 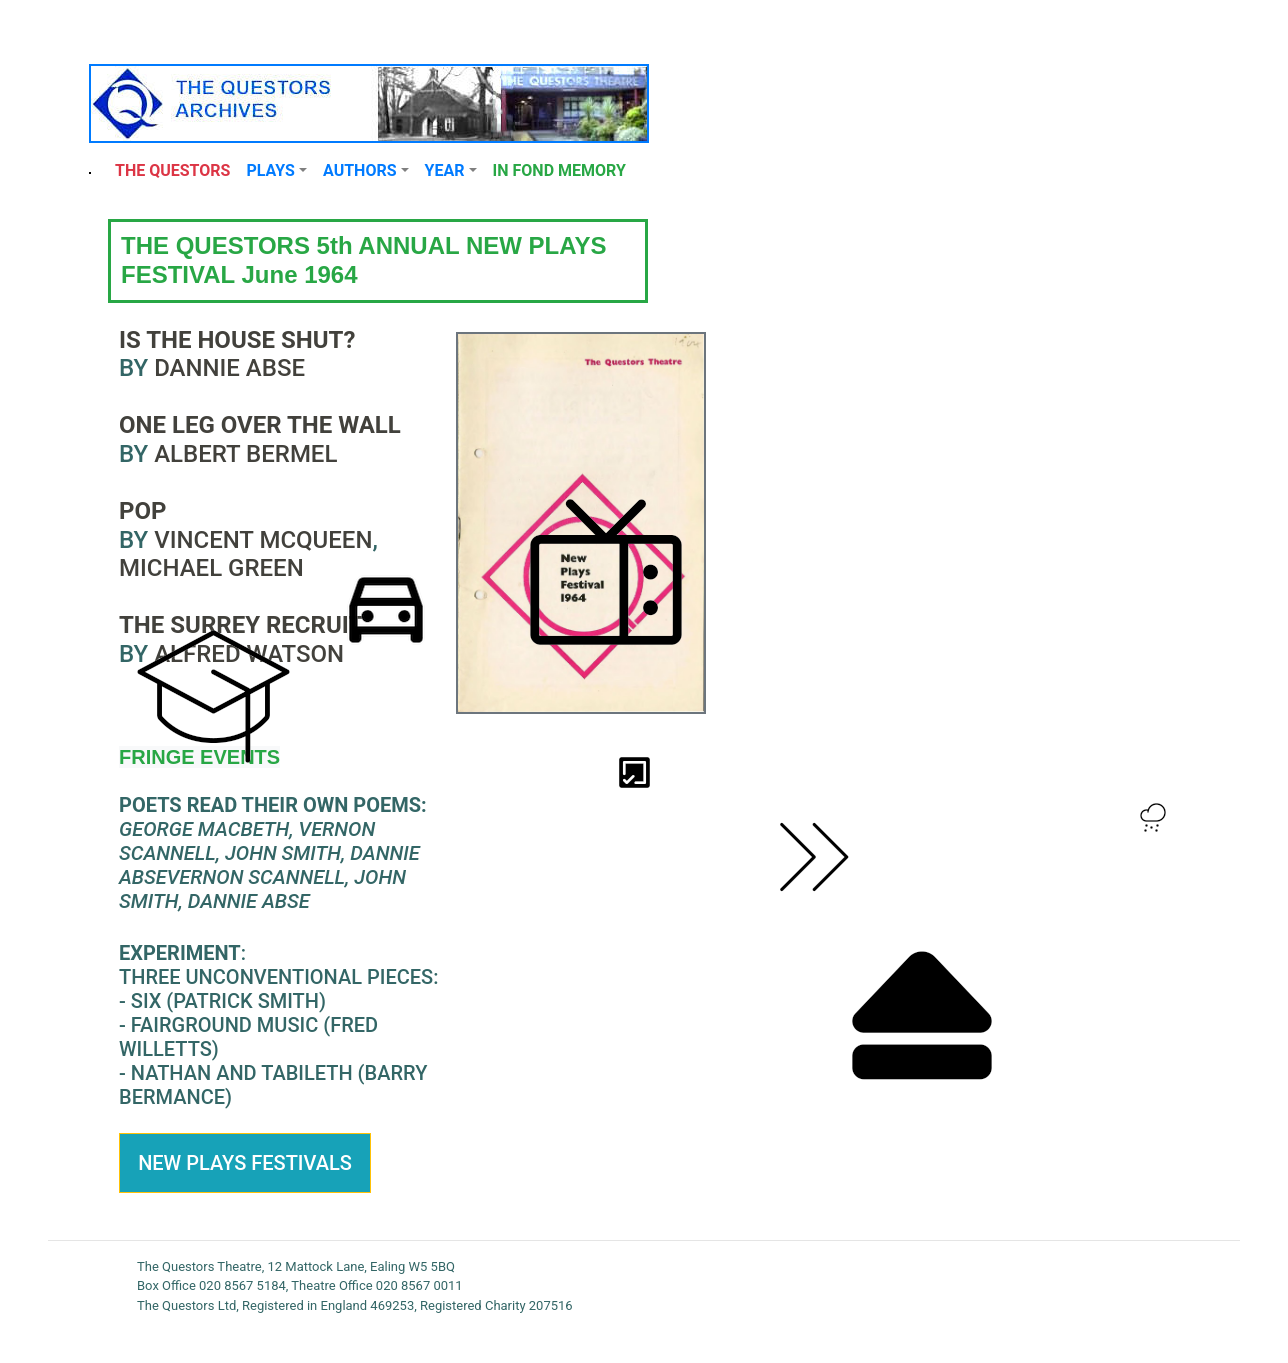 I want to click on eject a disc or removable media, so click(x=922, y=1027).